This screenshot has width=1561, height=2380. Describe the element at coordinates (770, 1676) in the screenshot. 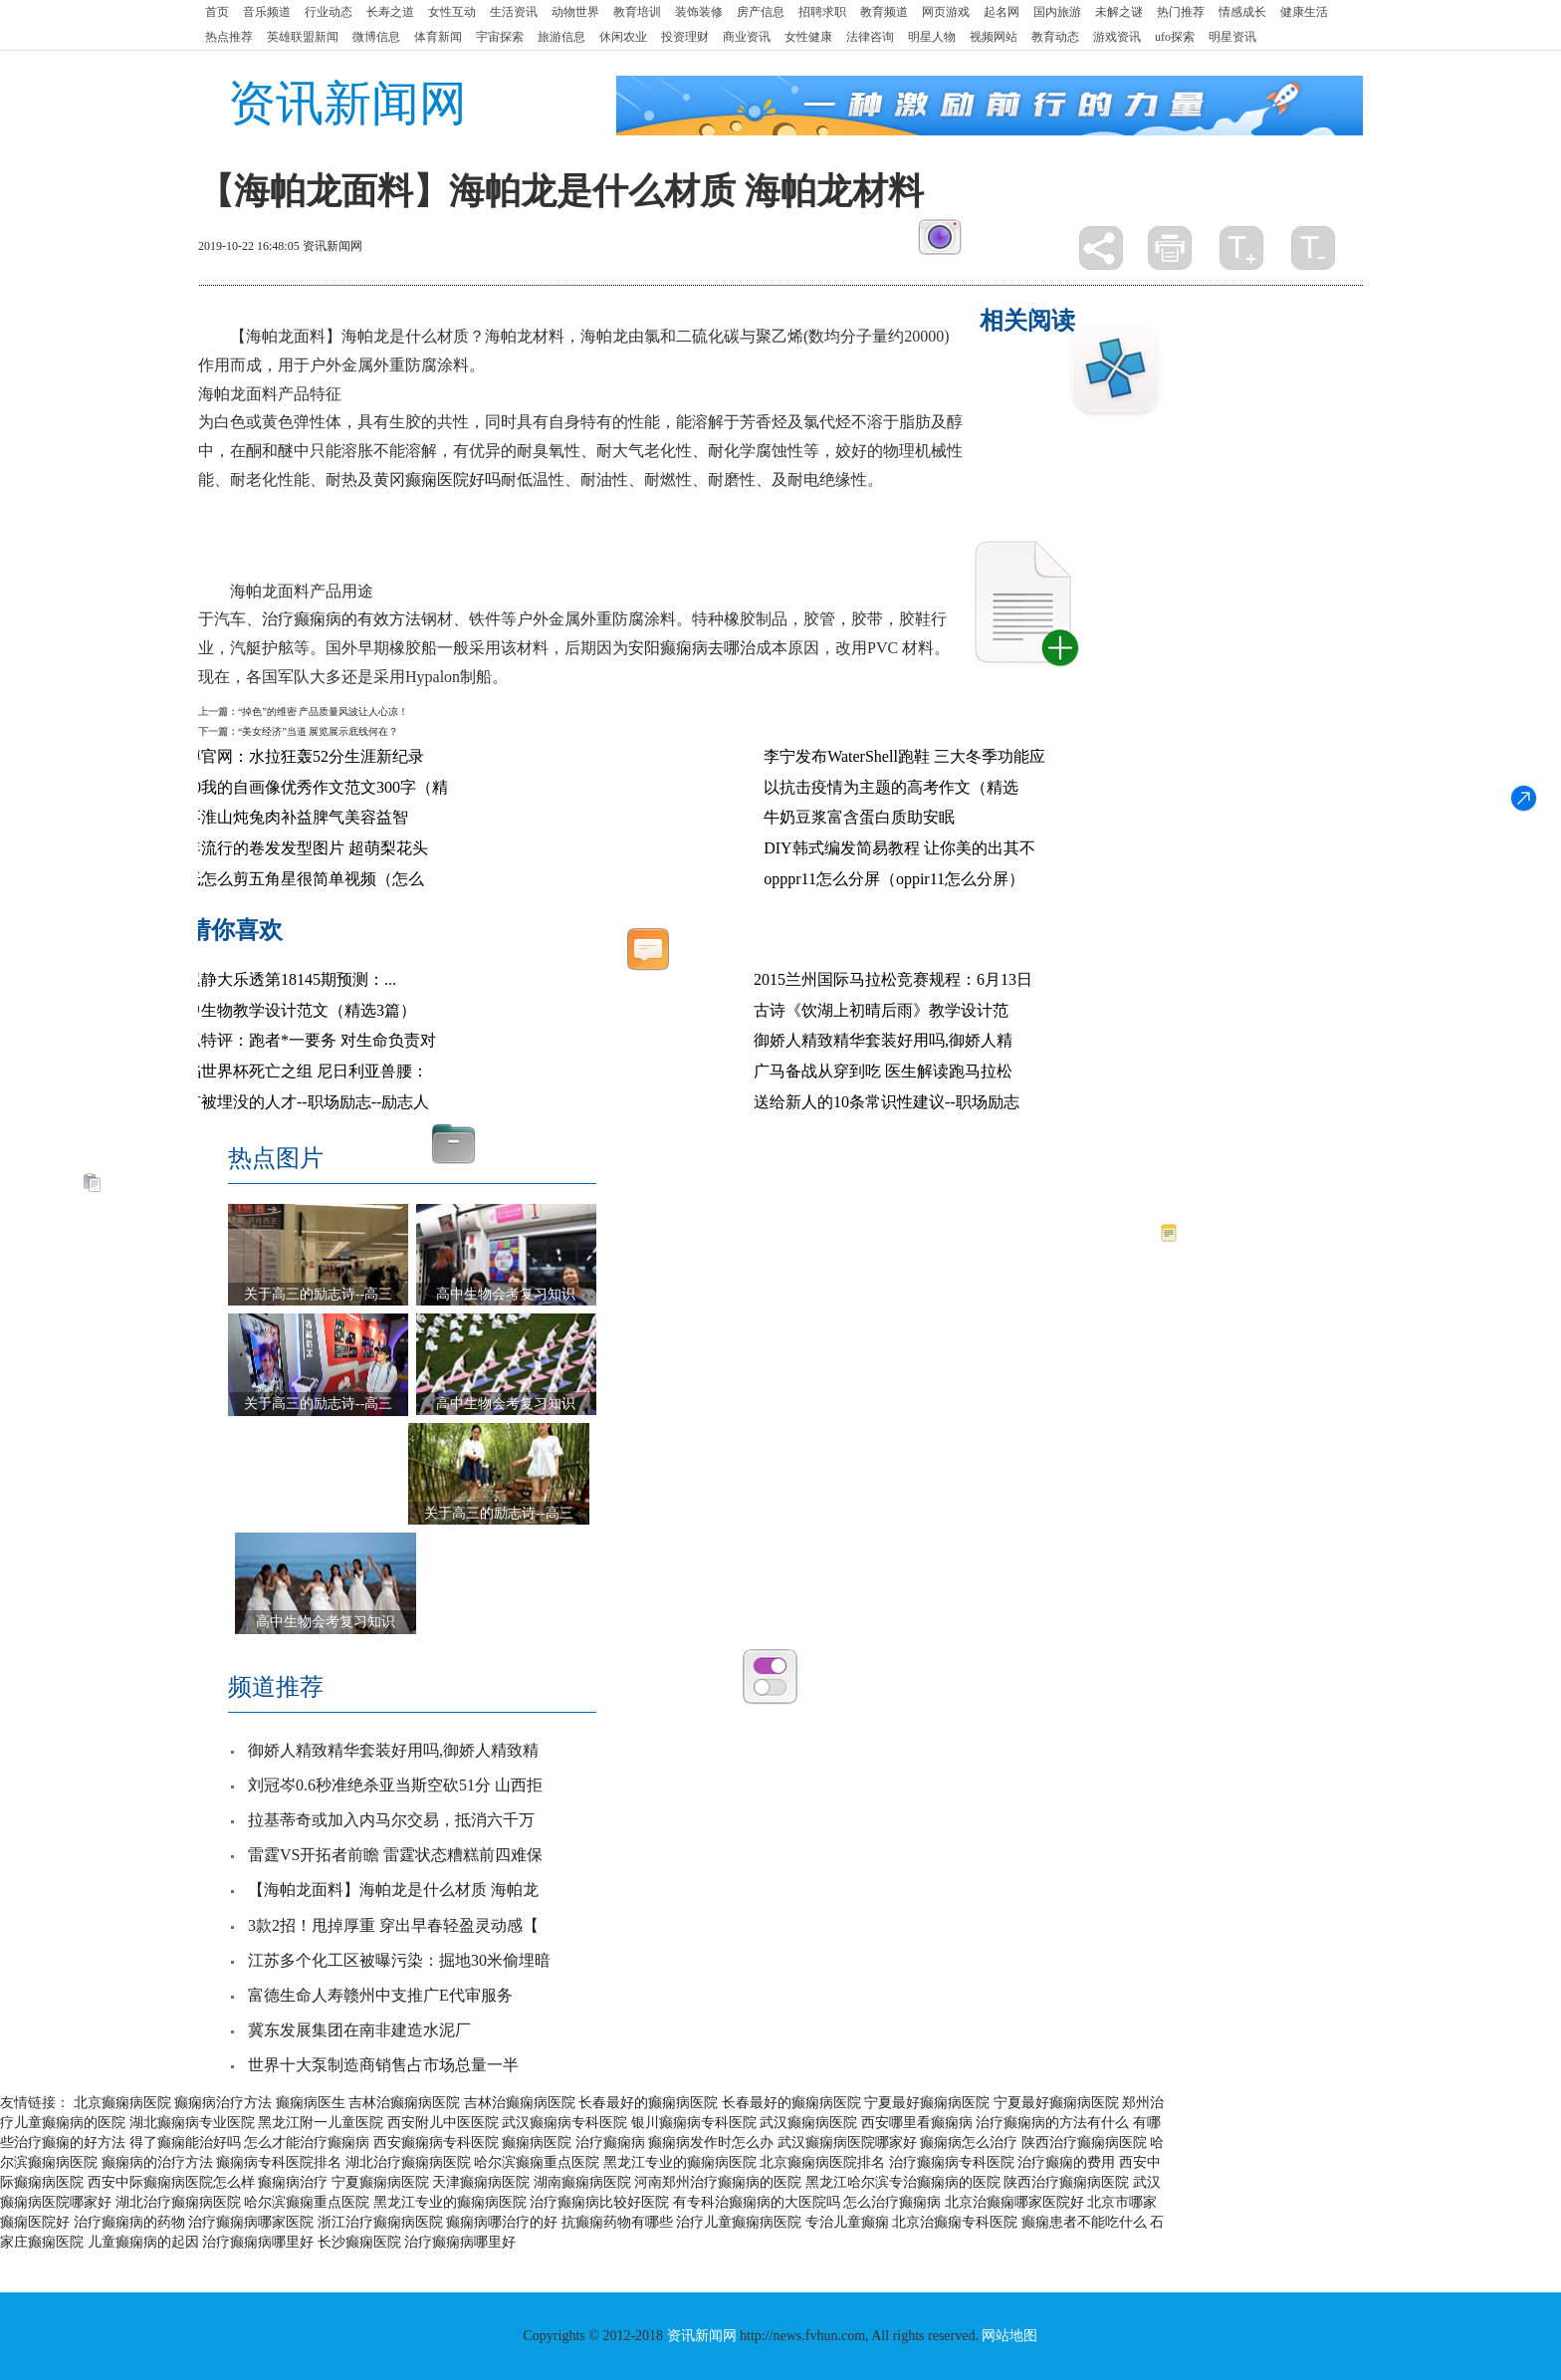

I see `open gnome tweaks settings` at that location.